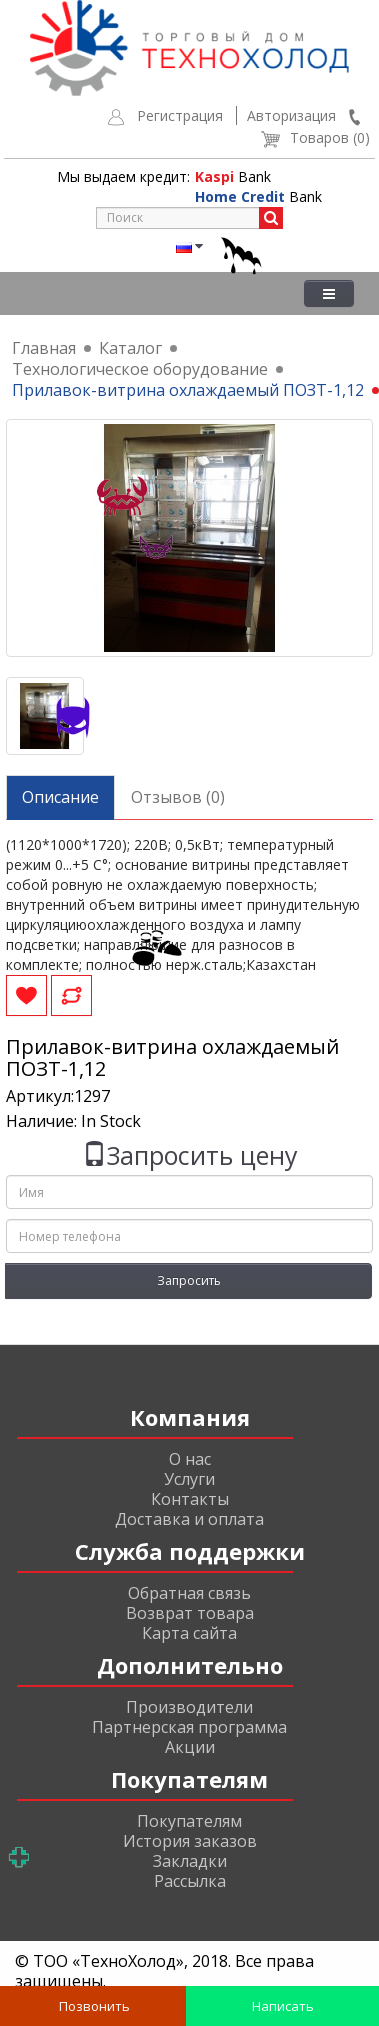 The image size is (379, 2026). What do you see at coordinates (73, 718) in the screenshot?
I see `select batman or superhero character` at bounding box center [73, 718].